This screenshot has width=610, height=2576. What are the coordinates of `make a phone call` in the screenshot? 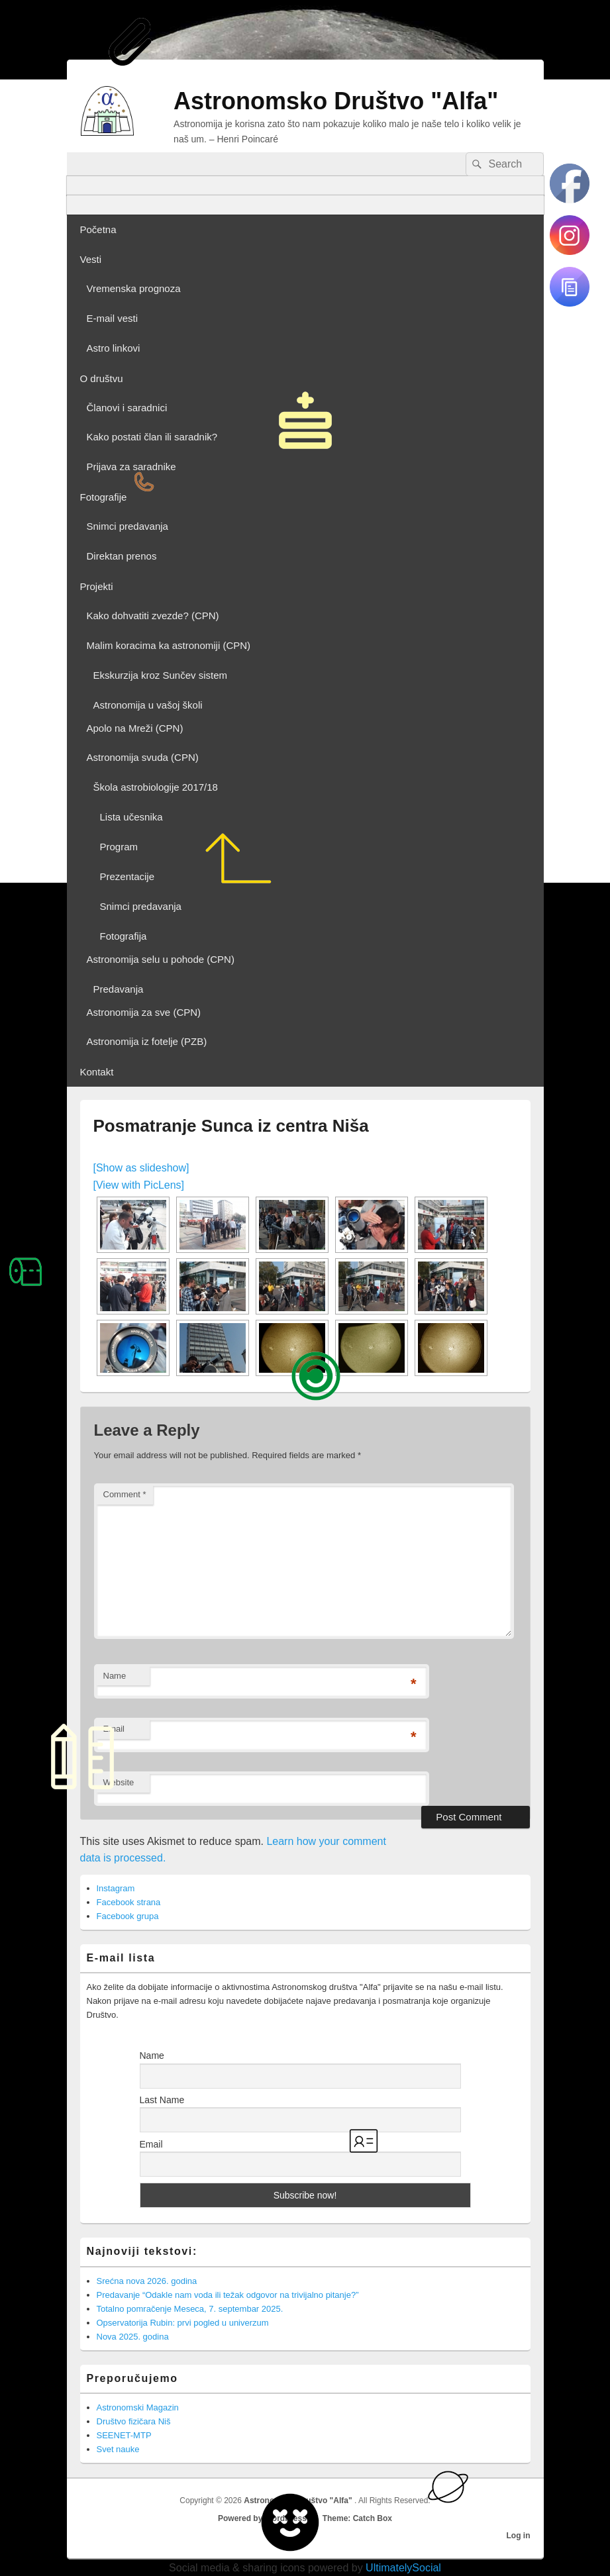 It's located at (144, 482).